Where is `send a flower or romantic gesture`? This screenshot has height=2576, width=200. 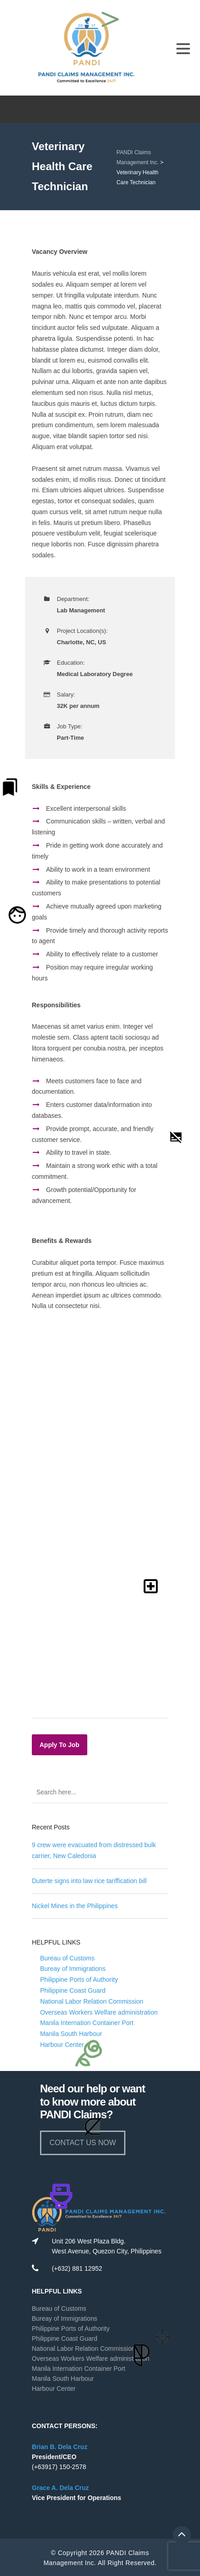
send a flower or romantic gesture is located at coordinates (89, 2053).